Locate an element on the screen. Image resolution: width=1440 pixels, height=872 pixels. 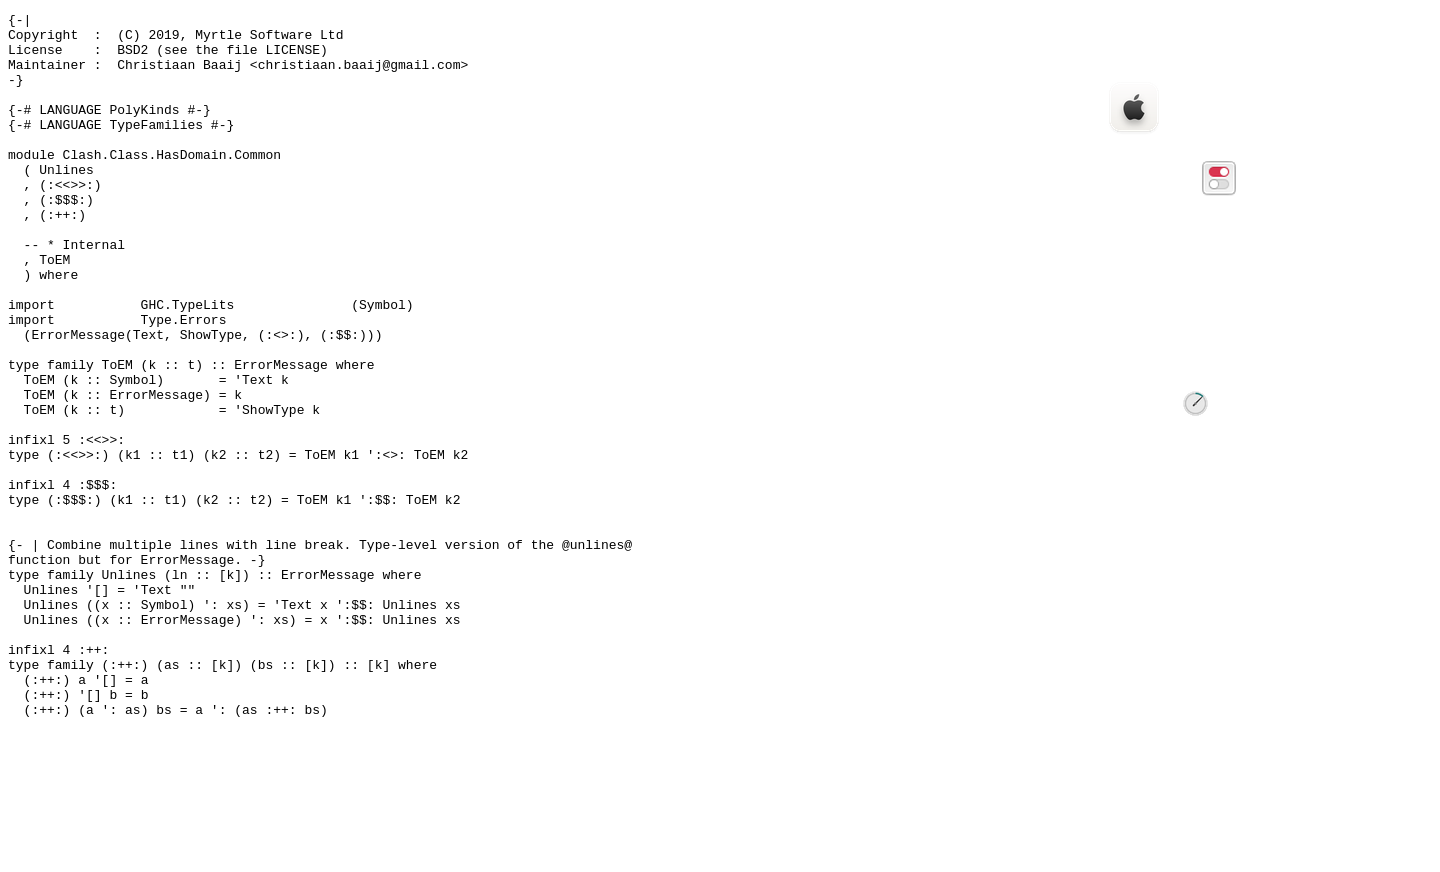
open system profiler to analyze performance is located at coordinates (1195, 403).